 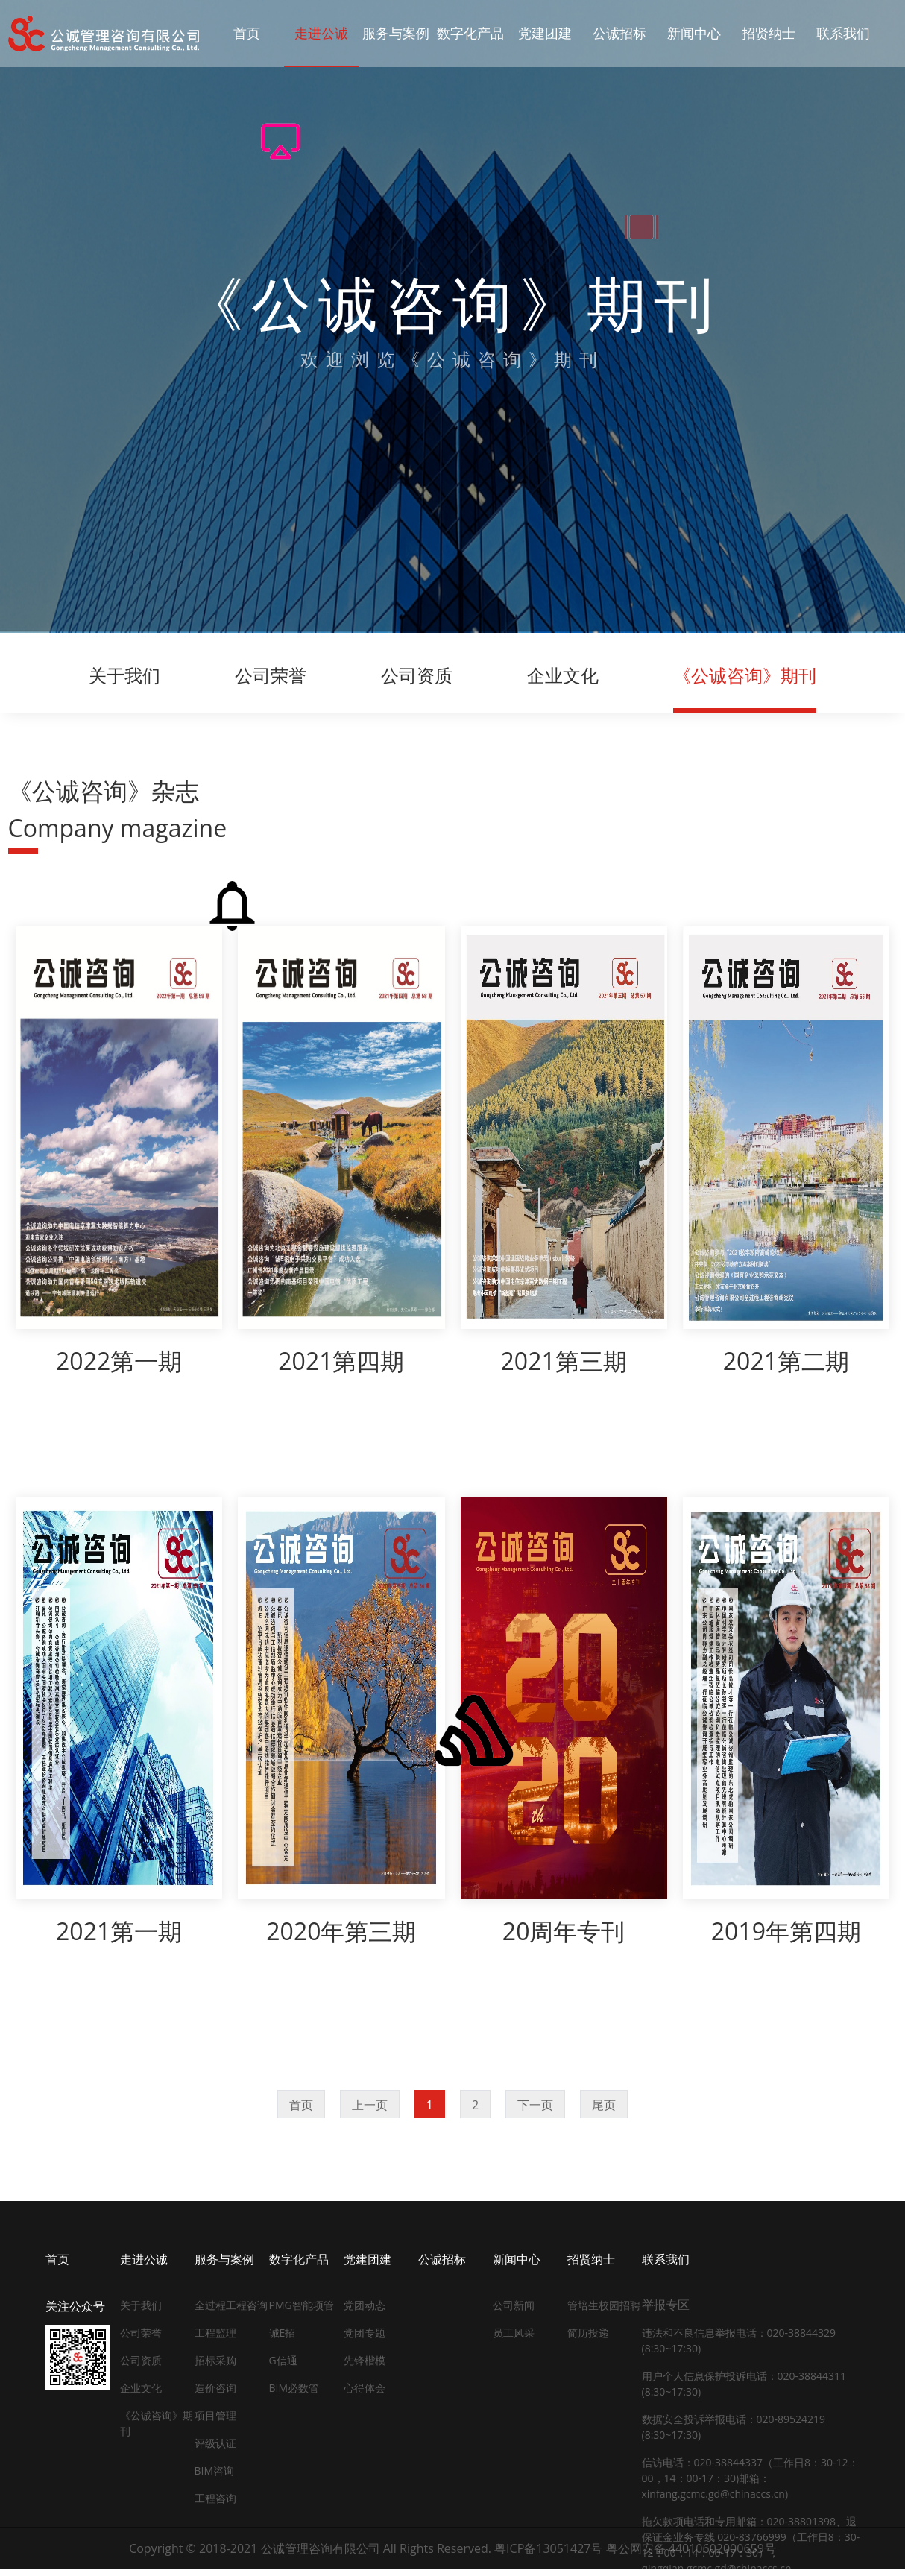 I want to click on sentry error monitoring integration, so click(x=473, y=1730).